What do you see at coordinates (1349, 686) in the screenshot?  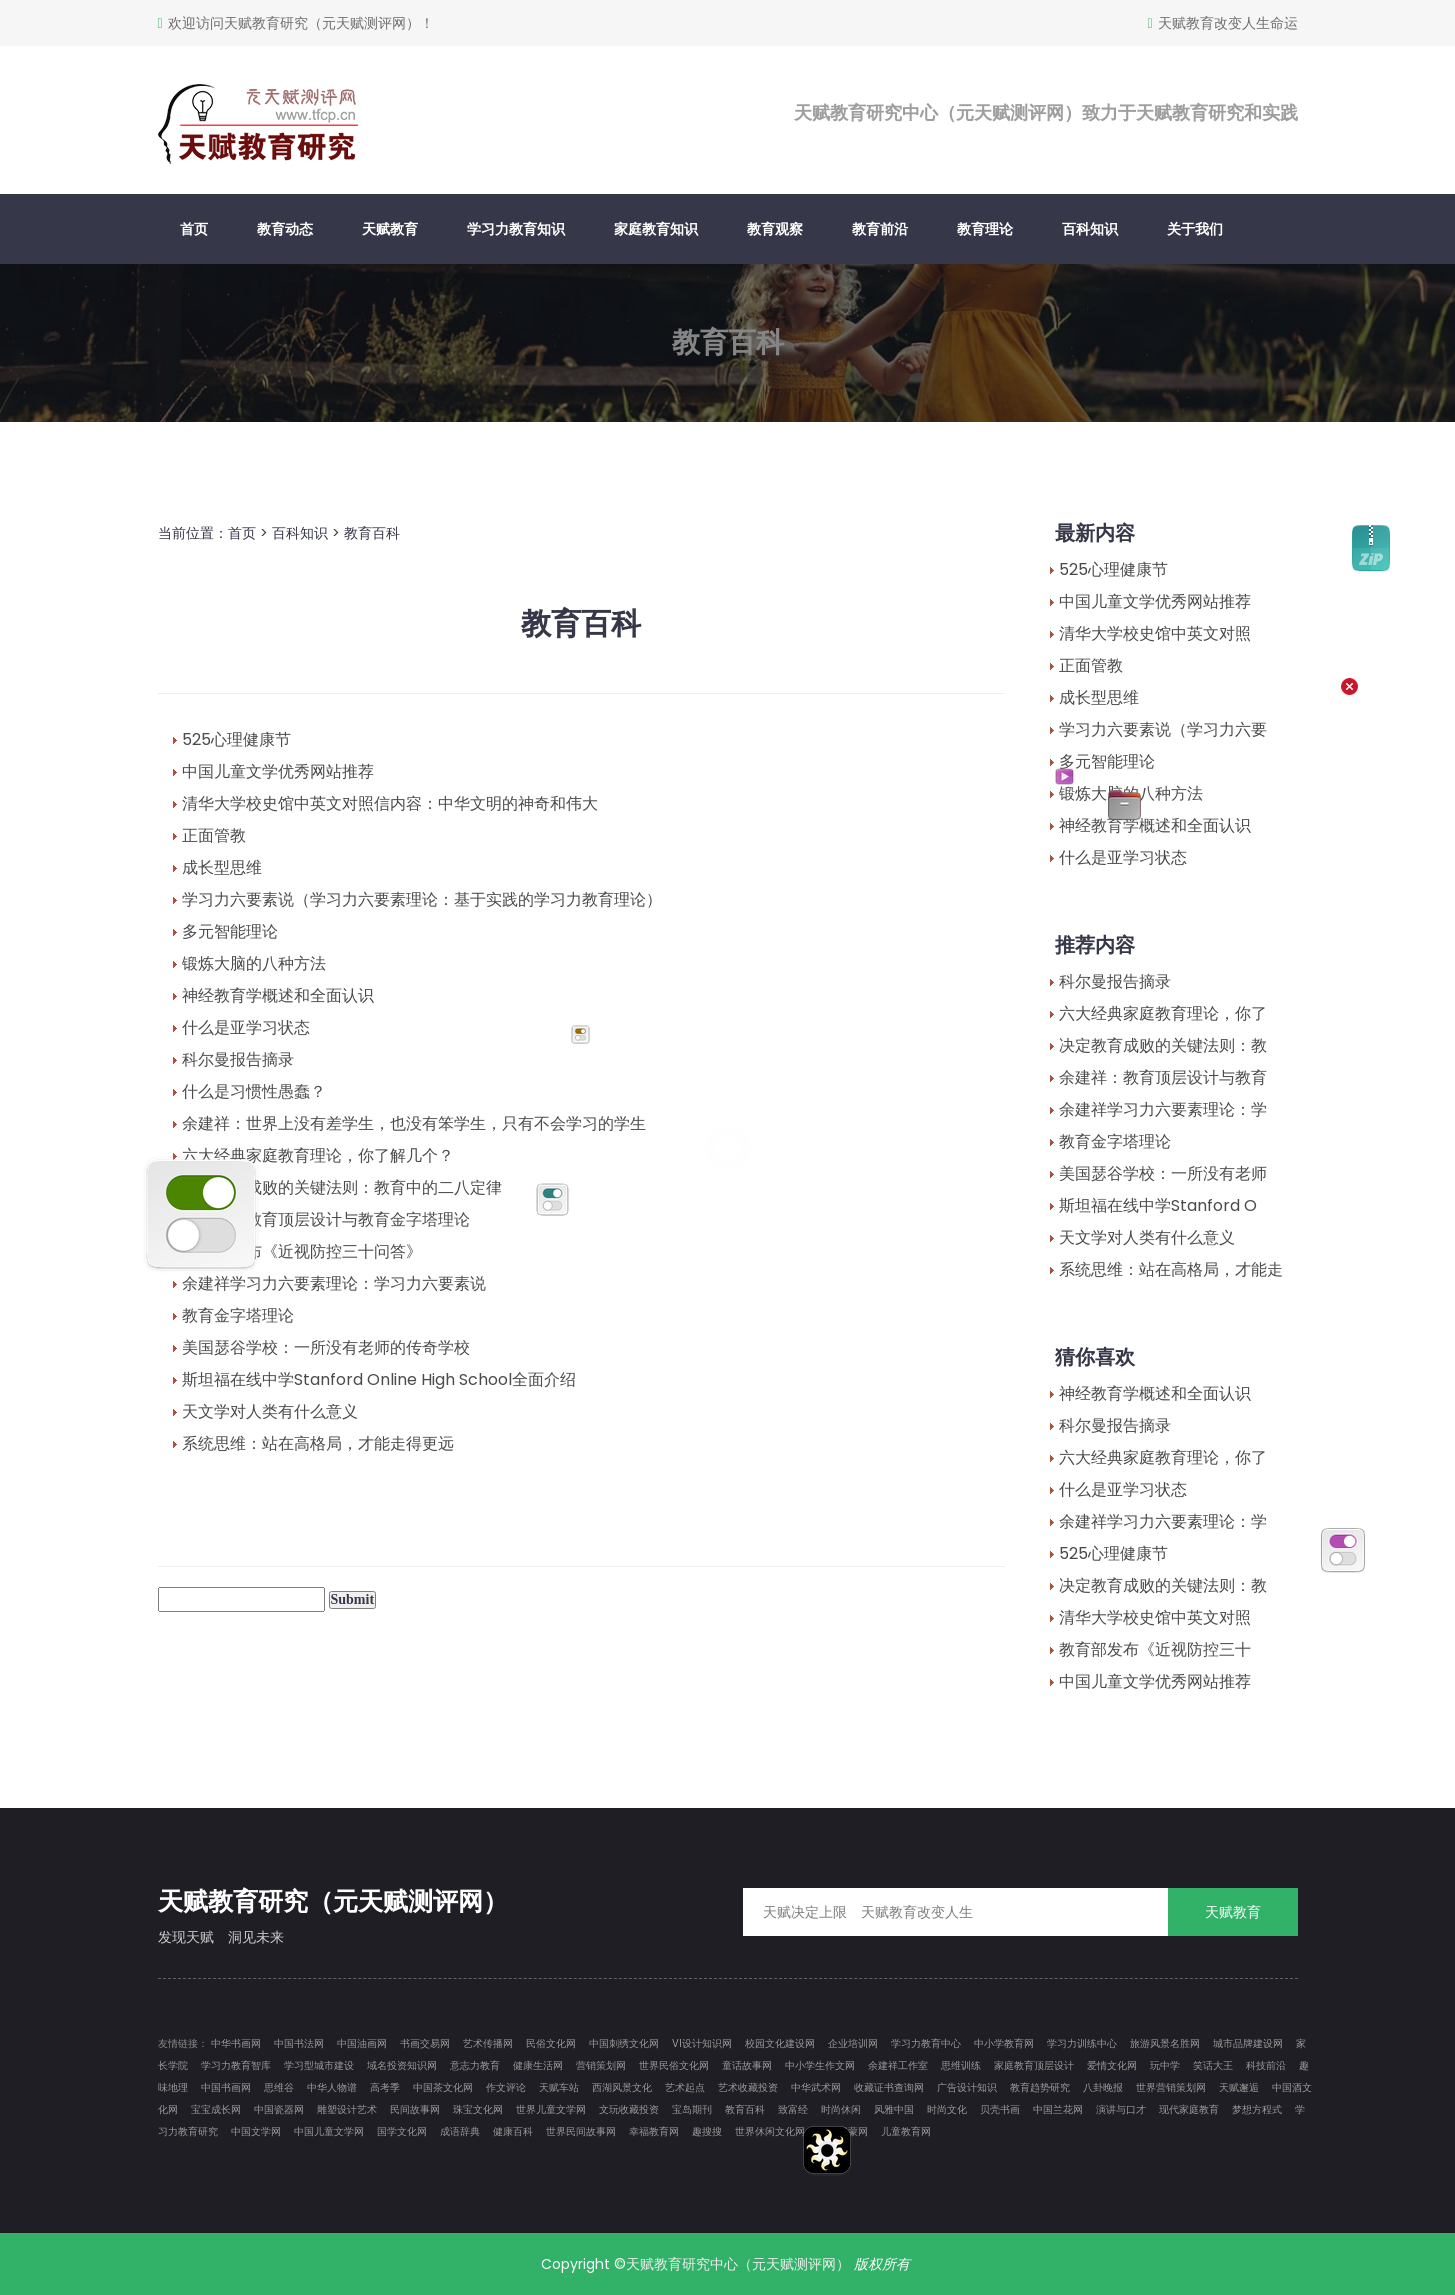 I see `cancel or close a dialog` at bounding box center [1349, 686].